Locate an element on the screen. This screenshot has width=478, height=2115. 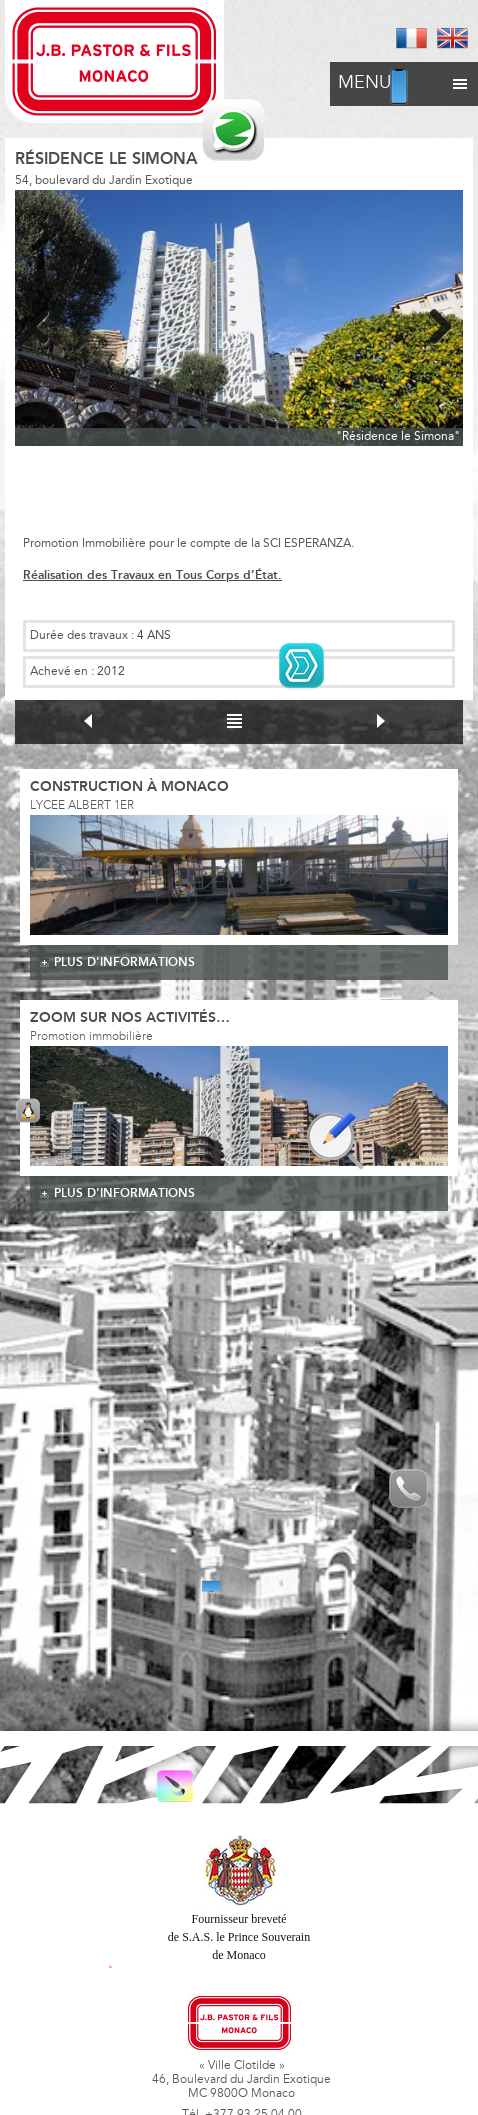
open find and replace tool is located at coordinates (334, 1140).